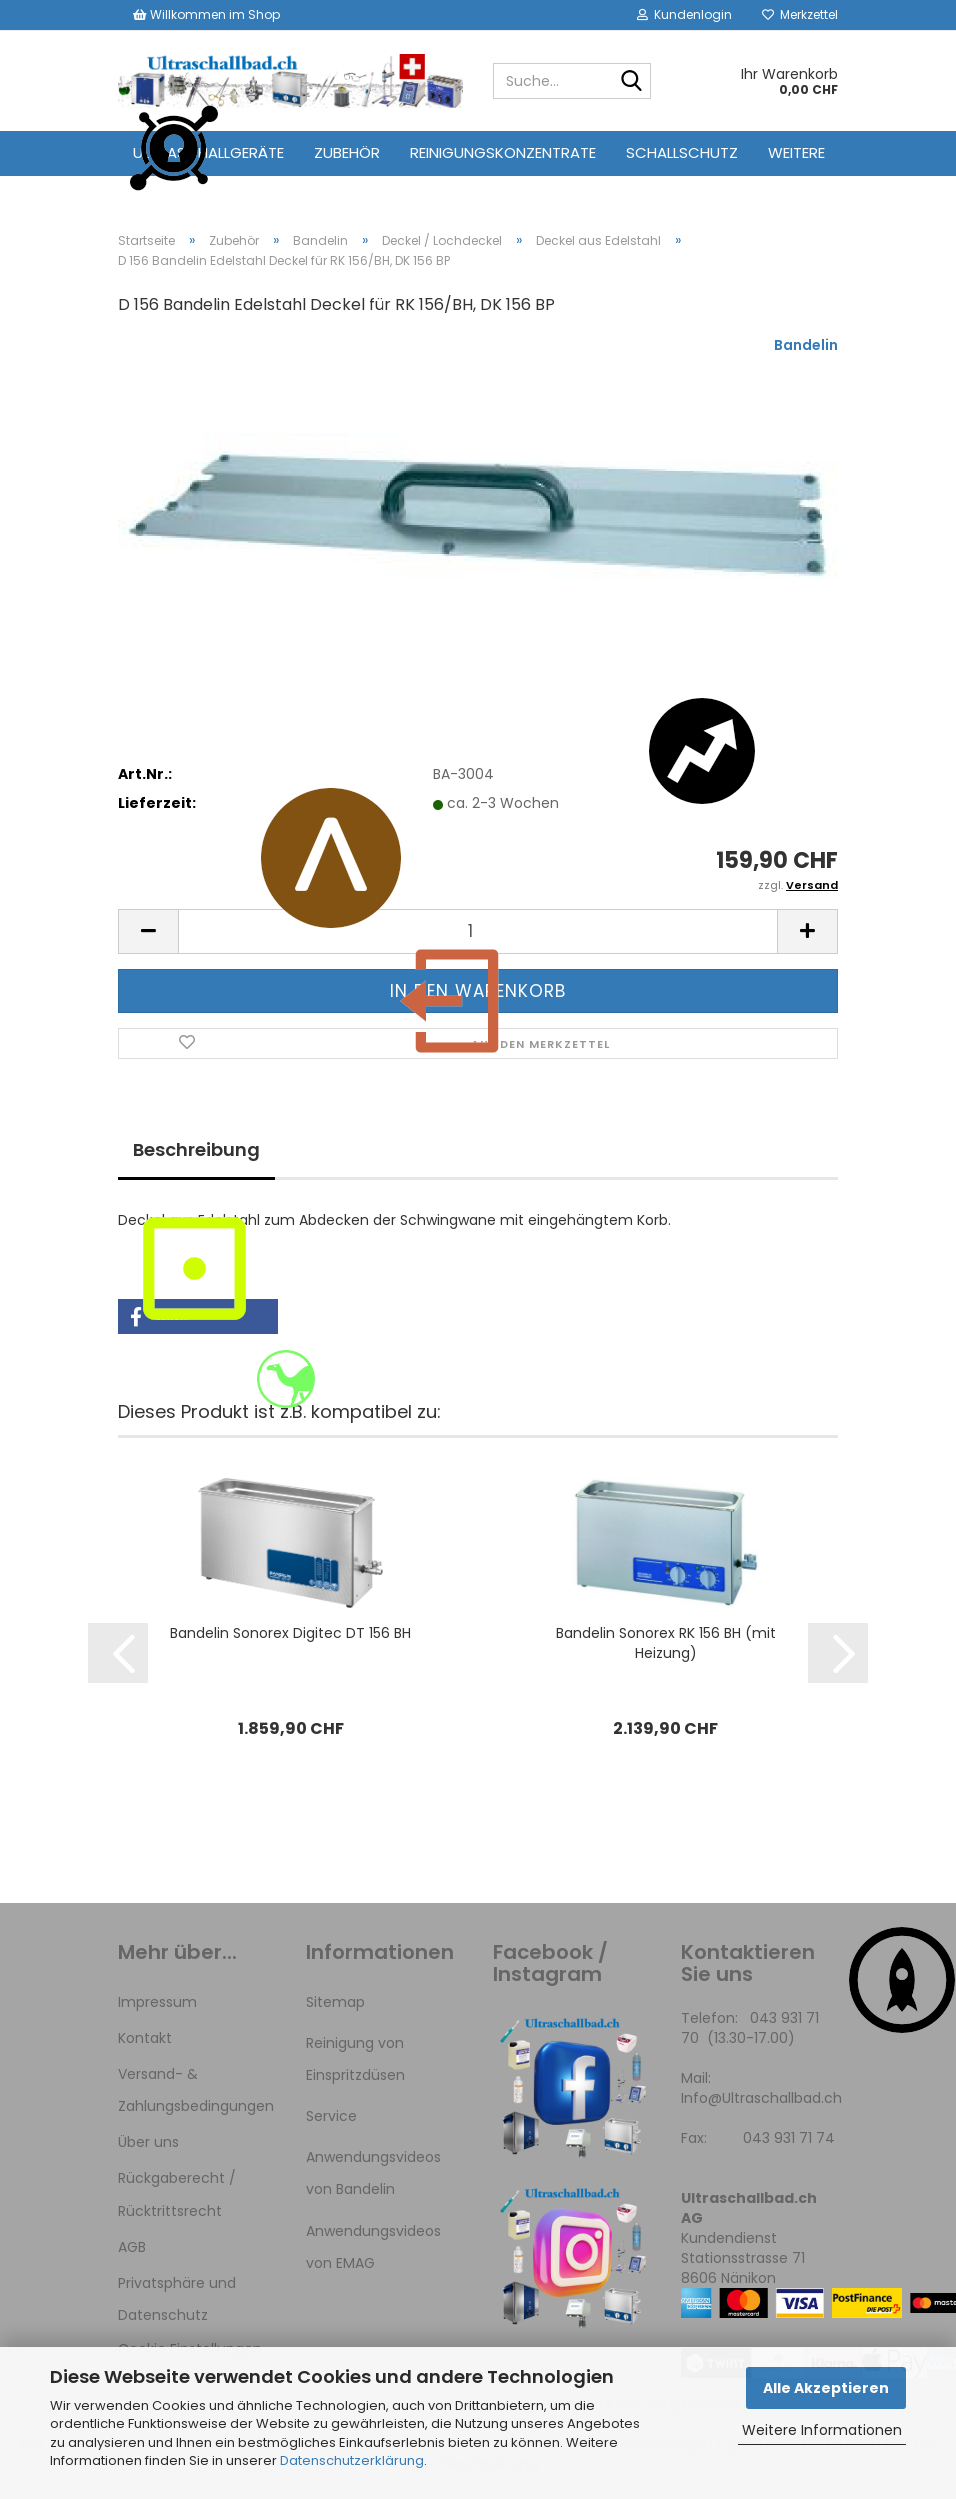  I want to click on open the lydia mobile payment app, so click(331, 858).